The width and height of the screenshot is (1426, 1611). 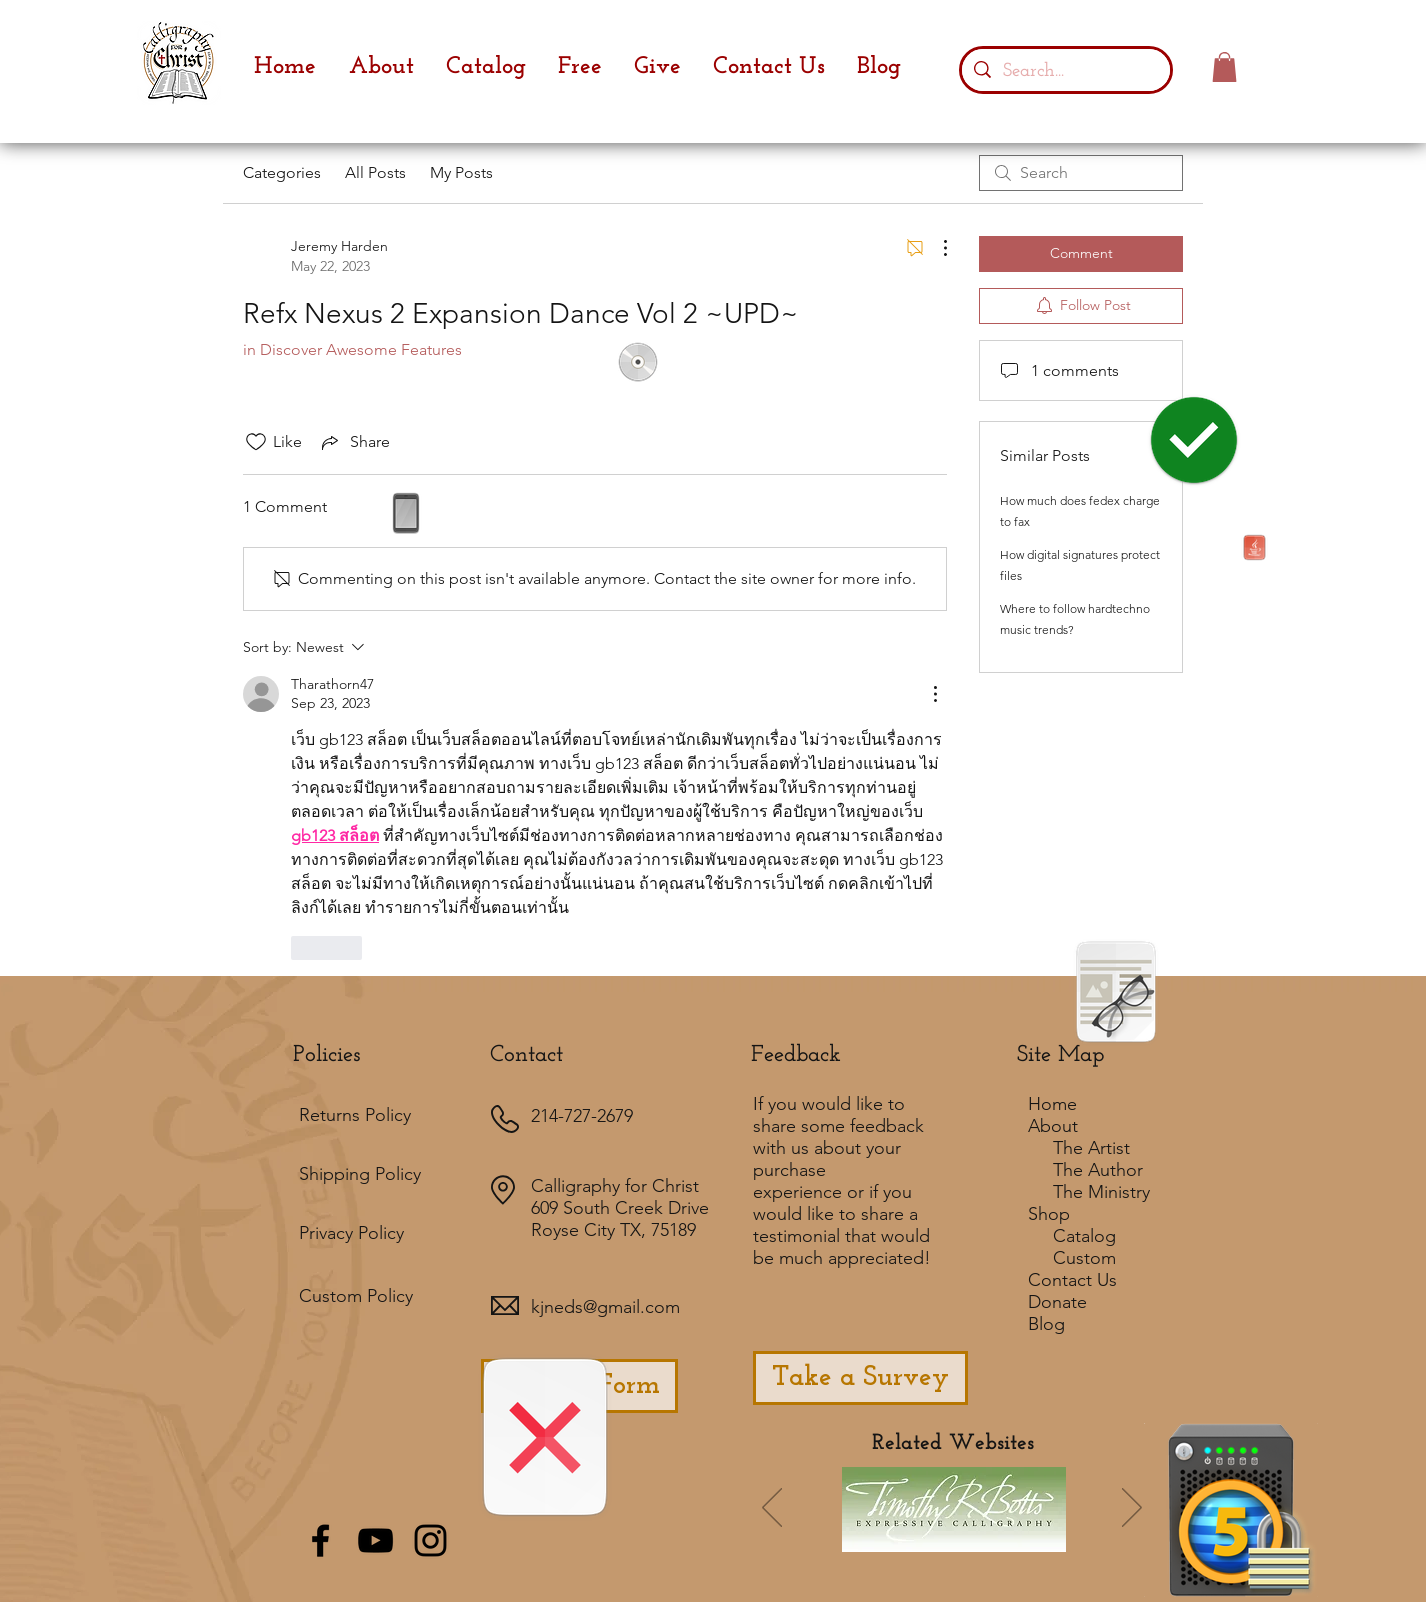 What do you see at coordinates (406, 513) in the screenshot?
I see `indicates a mobile device or smartphone` at bounding box center [406, 513].